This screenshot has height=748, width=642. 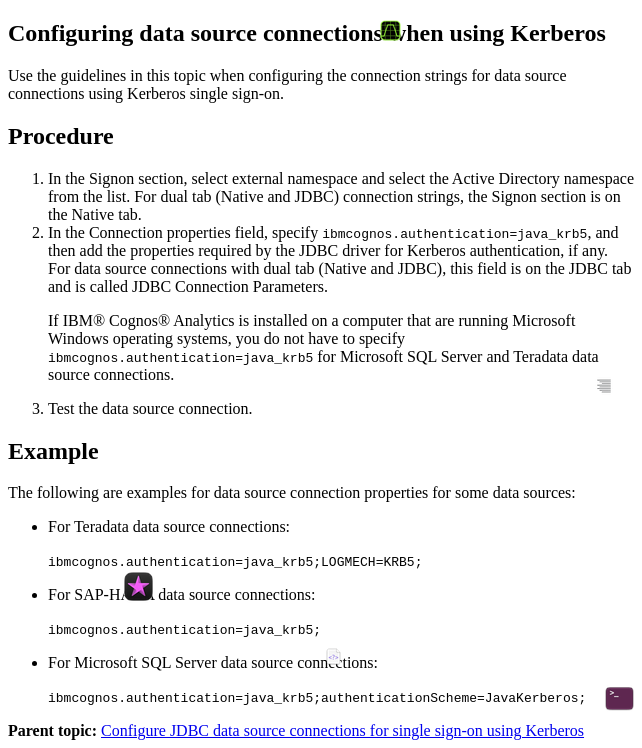 What do you see at coordinates (604, 386) in the screenshot?
I see `align text to the right margin` at bounding box center [604, 386].